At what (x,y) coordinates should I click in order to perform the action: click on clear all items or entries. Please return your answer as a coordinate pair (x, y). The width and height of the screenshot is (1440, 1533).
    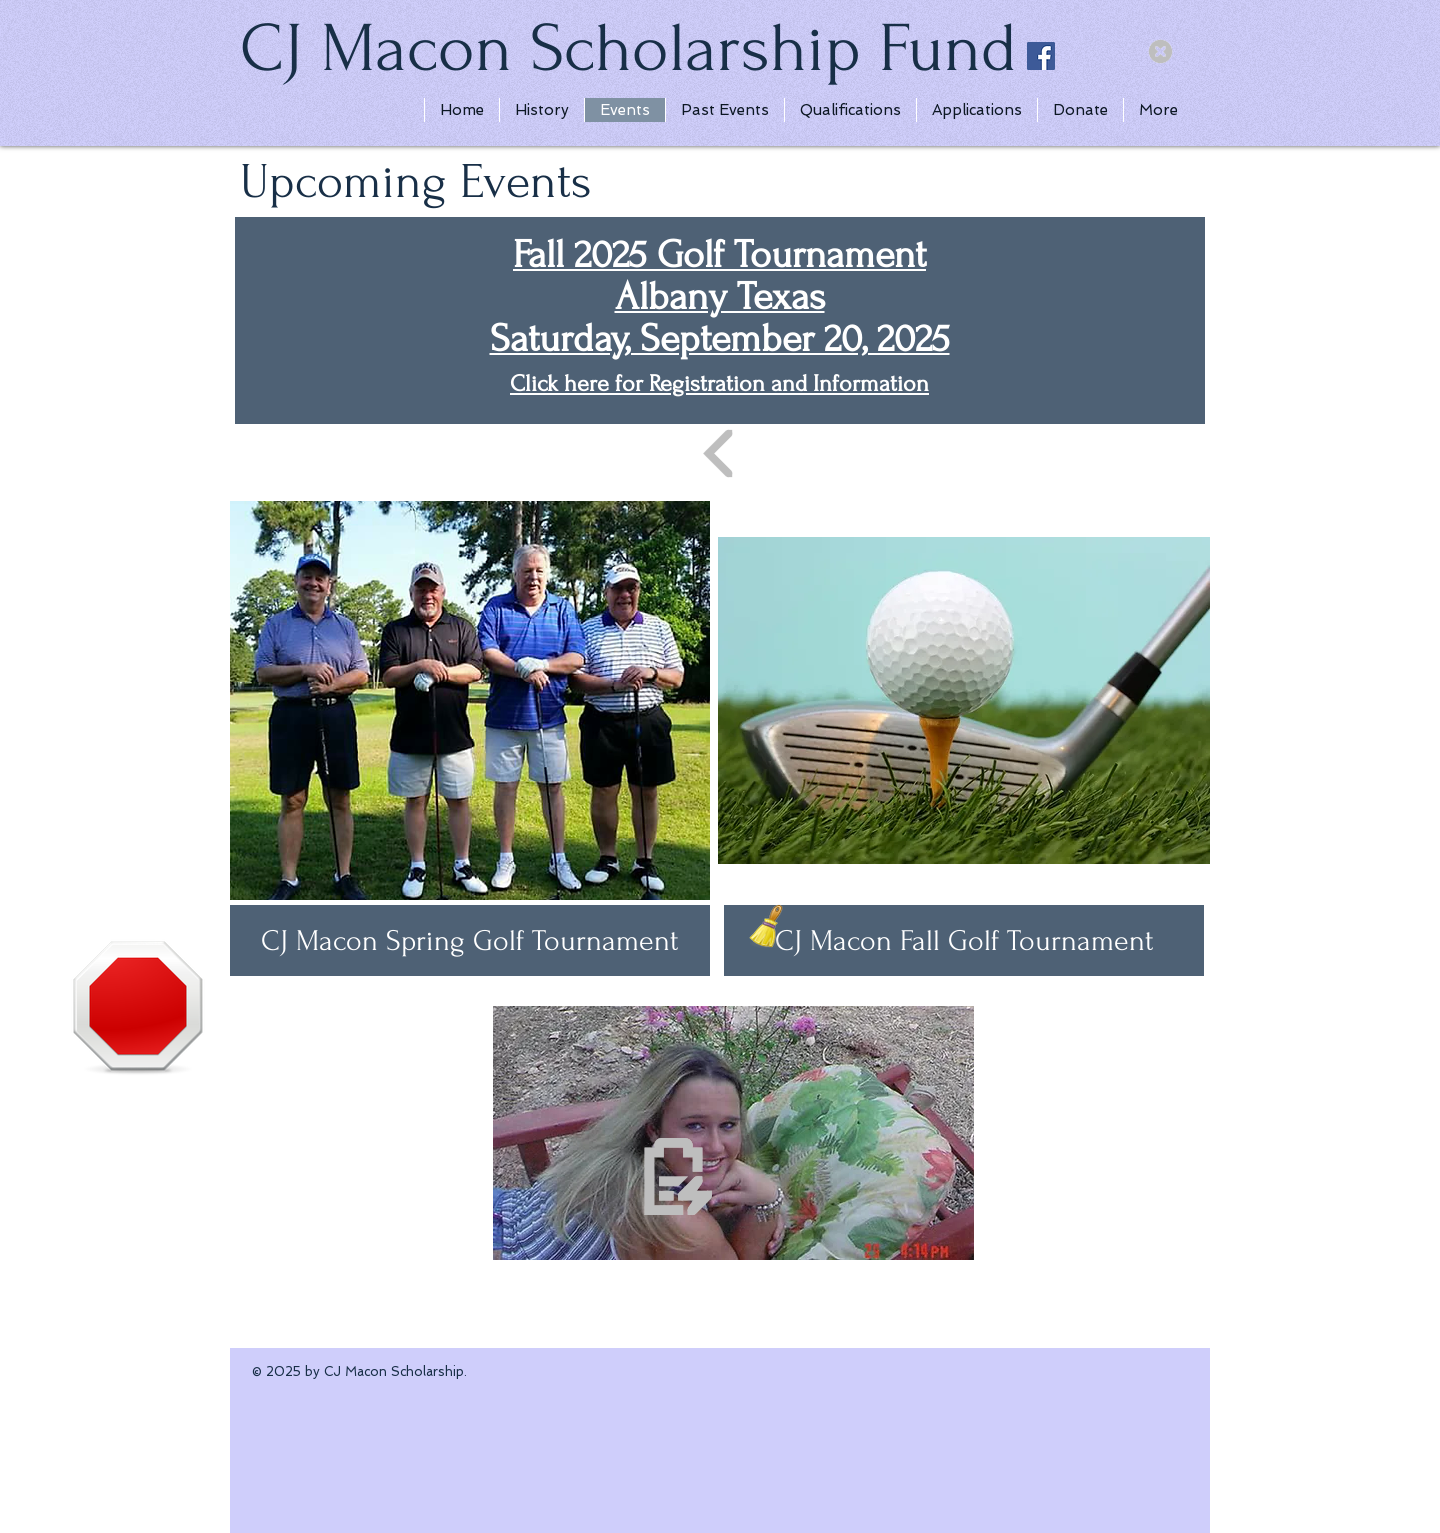
    Looking at the image, I should click on (768, 926).